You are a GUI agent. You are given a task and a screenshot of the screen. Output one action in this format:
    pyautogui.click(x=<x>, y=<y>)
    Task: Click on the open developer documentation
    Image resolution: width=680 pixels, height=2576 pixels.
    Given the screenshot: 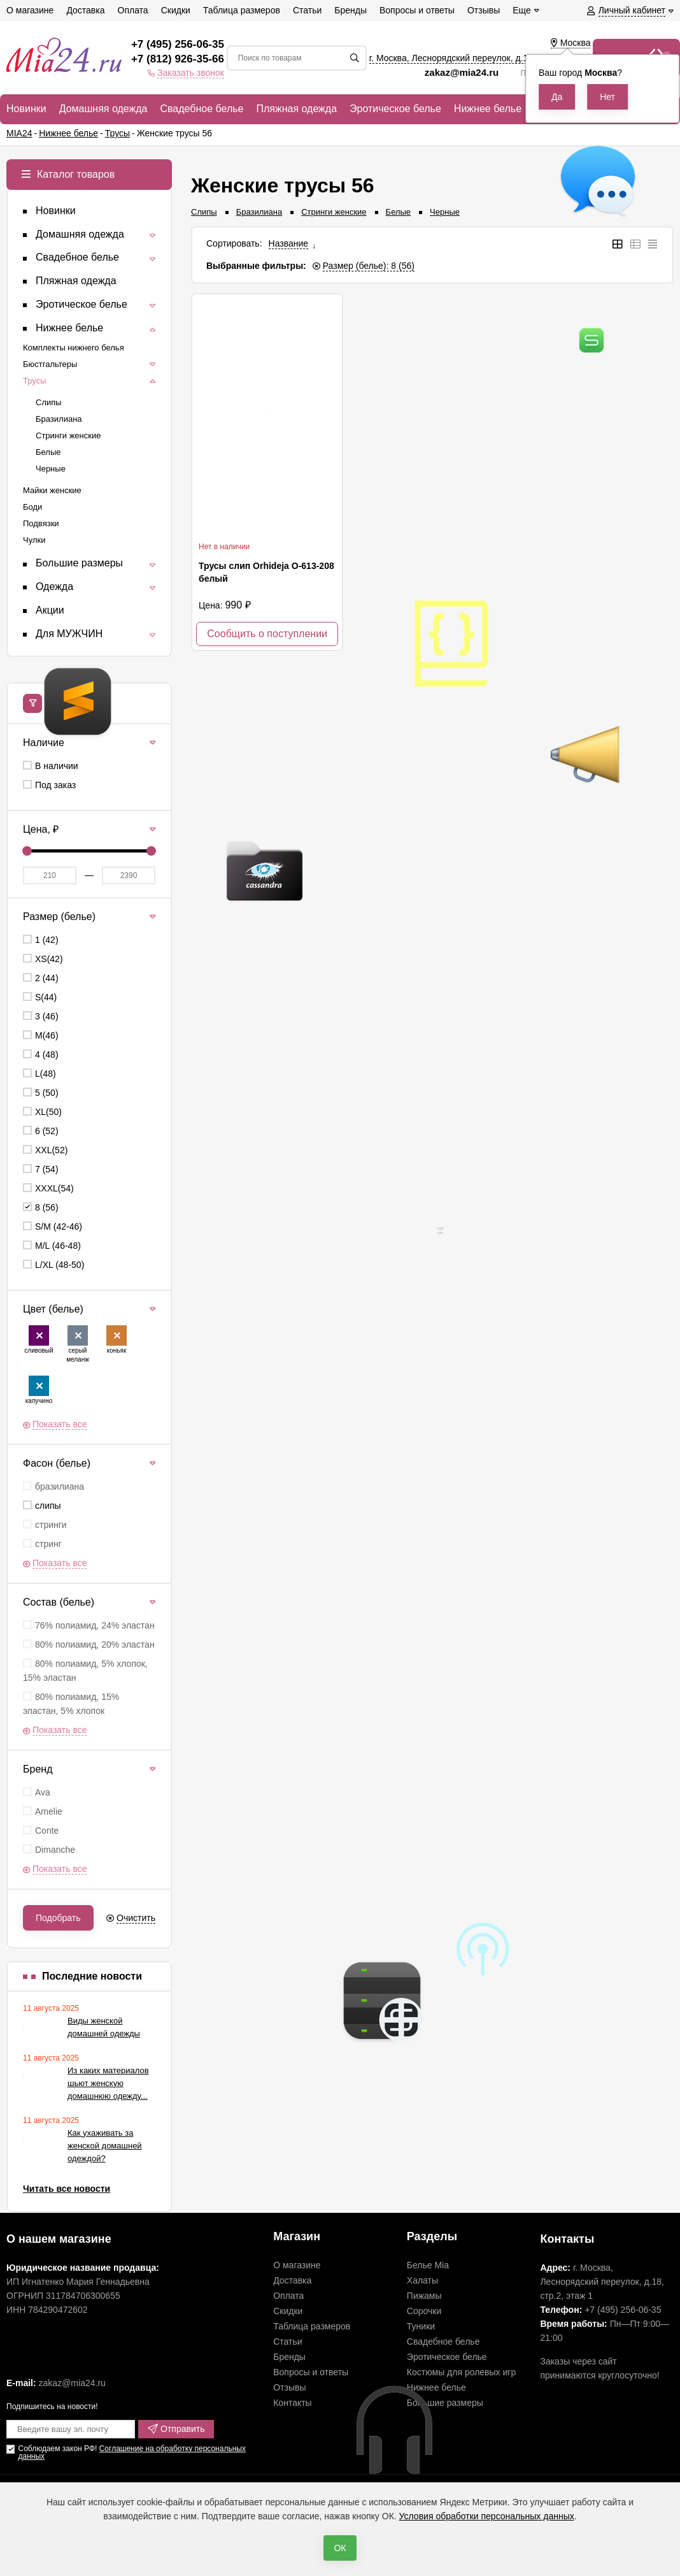 What is the action you would take?
    pyautogui.click(x=451, y=644)
    